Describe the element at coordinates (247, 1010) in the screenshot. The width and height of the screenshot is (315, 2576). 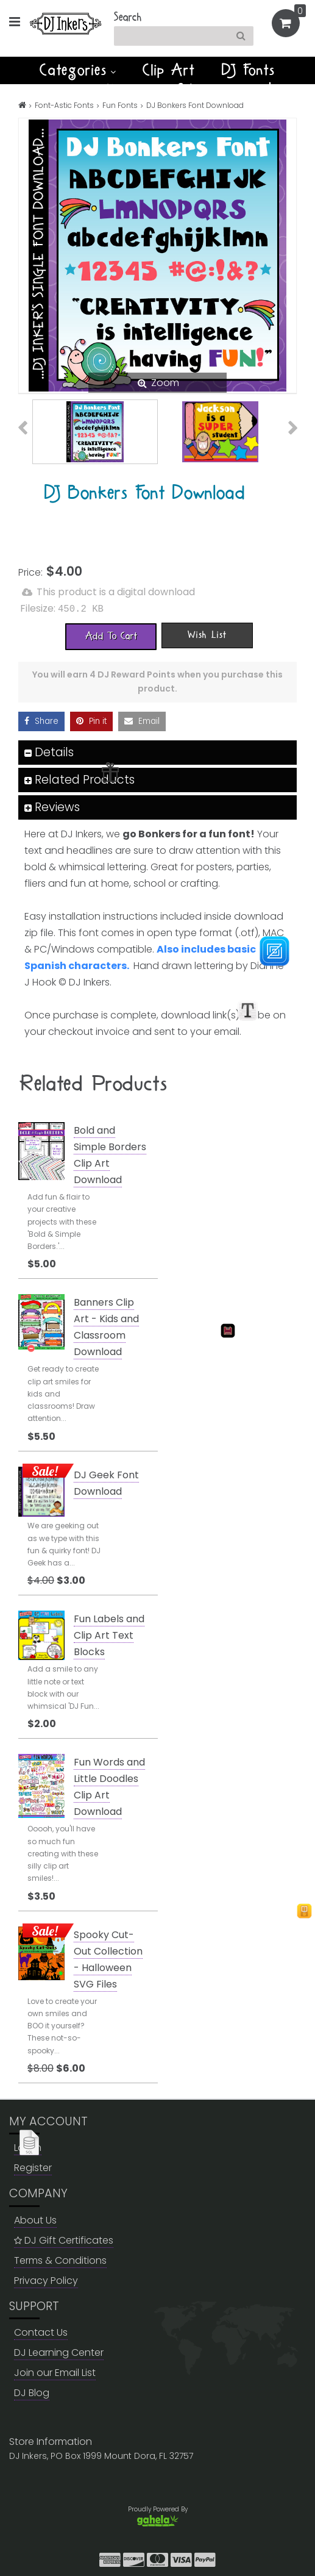
I see `open typora markdown editor` at that location.